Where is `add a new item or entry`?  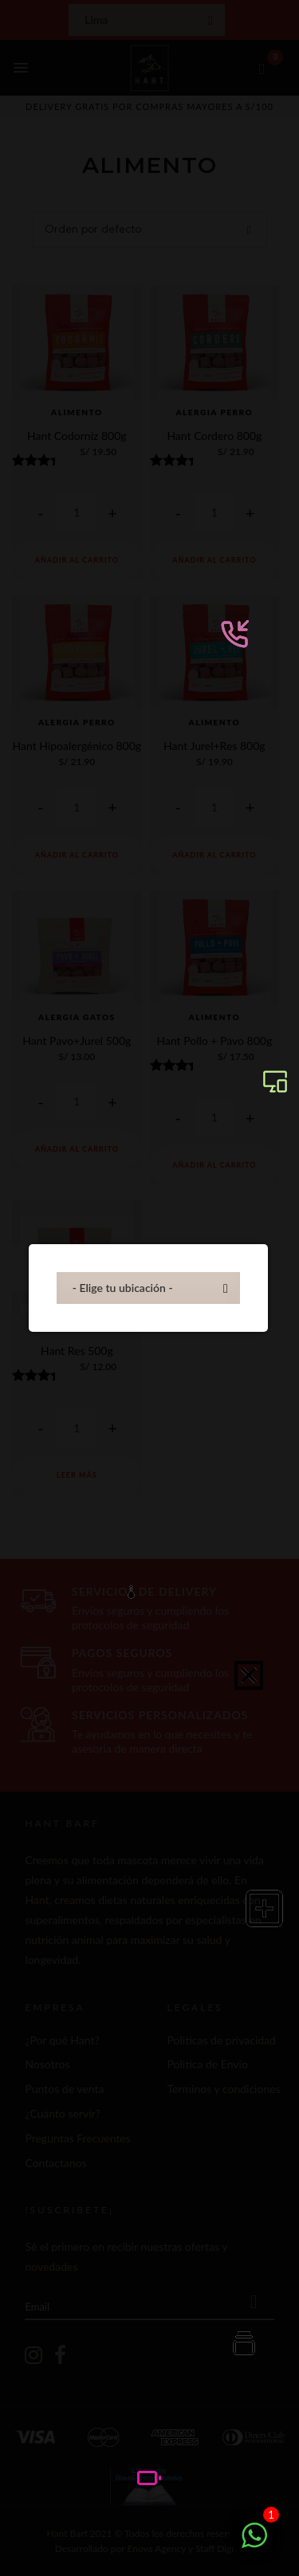
add a new item or entry is located at coordinates (264, 1908).